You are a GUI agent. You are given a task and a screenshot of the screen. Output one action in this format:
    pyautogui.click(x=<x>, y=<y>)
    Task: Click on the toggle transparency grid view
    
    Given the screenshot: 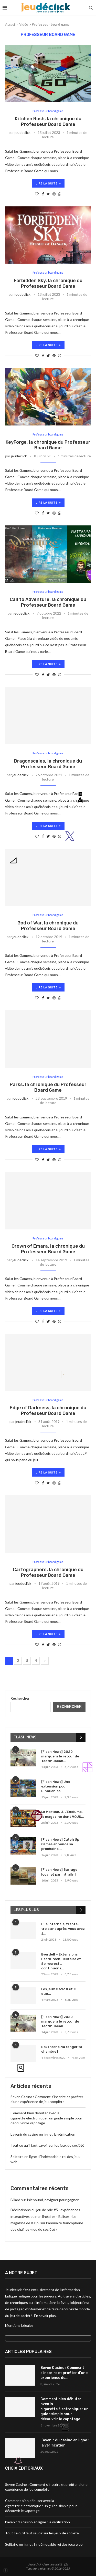 What is the action you would take?
    pyautogui.click(x=87, y=1767)
    